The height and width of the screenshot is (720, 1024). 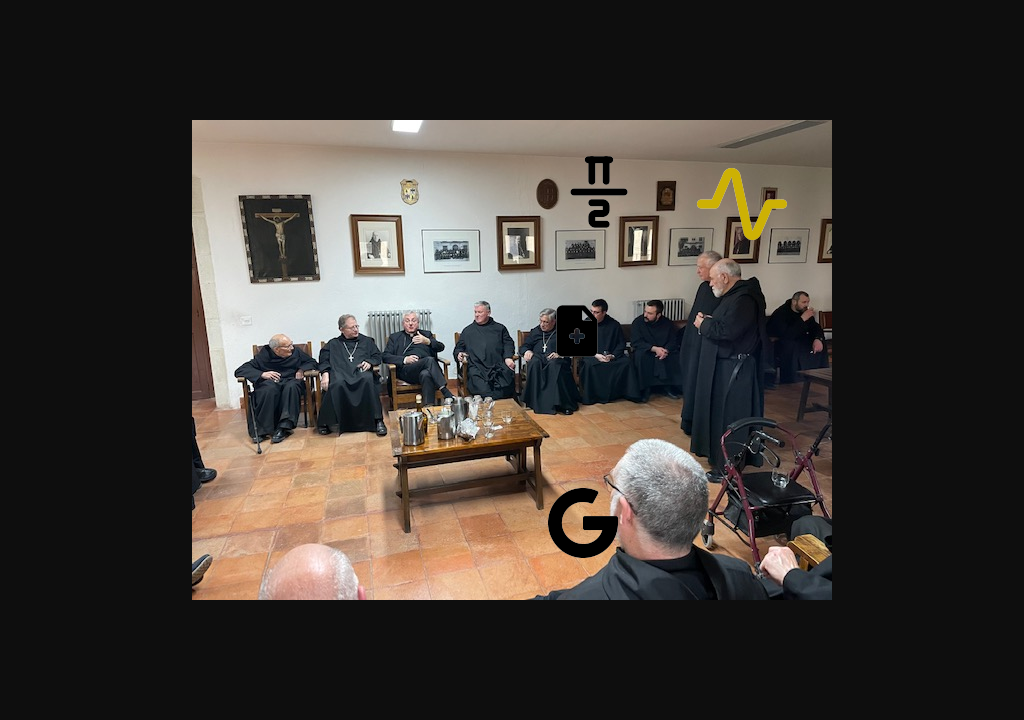 What do you see at coordinates (583, 523) in the screenshot?
I see `sign in with Google` at bounding box center [583, 523].